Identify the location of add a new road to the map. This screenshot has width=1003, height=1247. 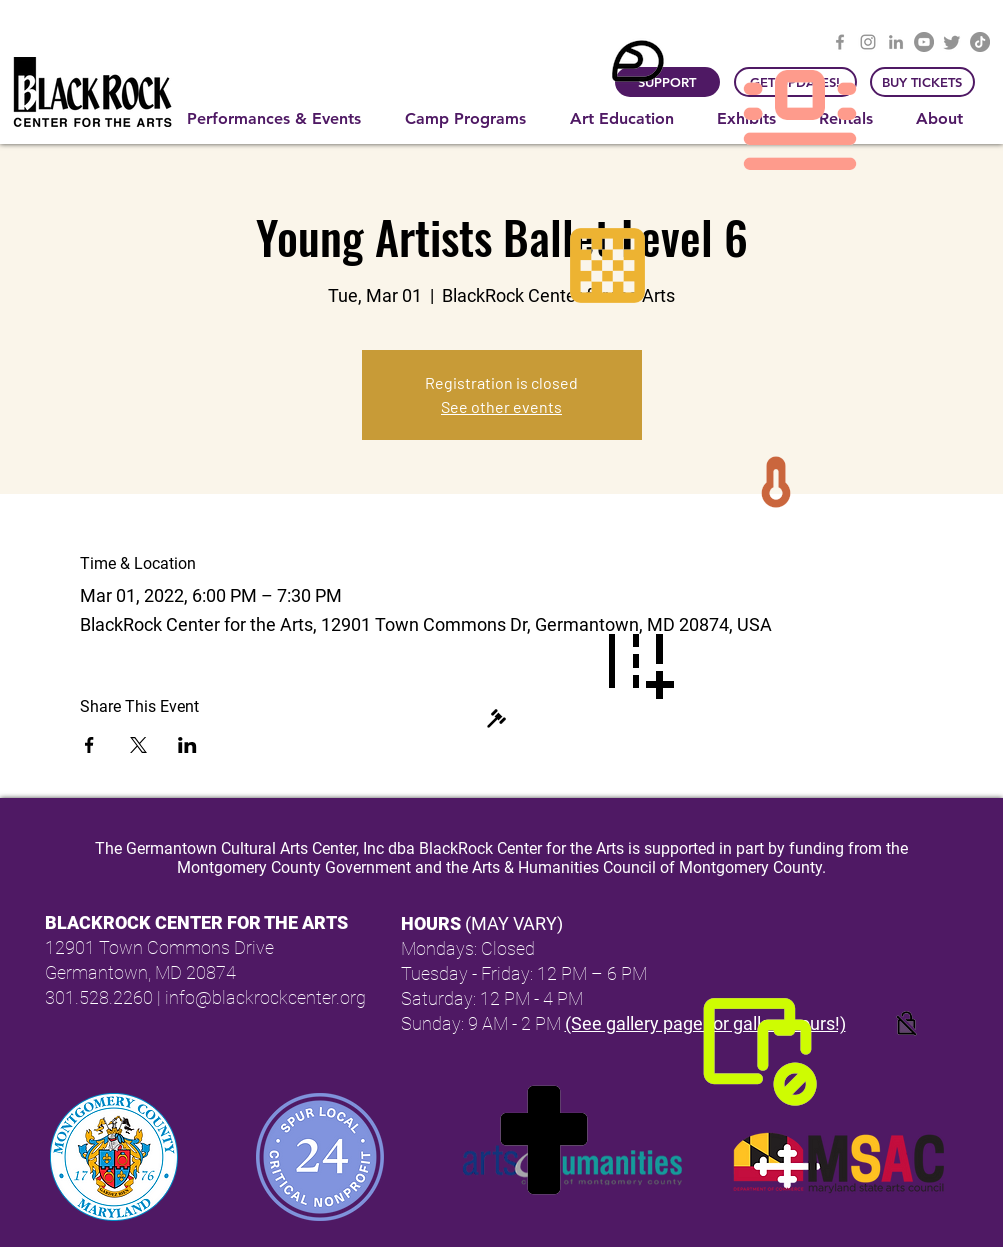
(636, 661).